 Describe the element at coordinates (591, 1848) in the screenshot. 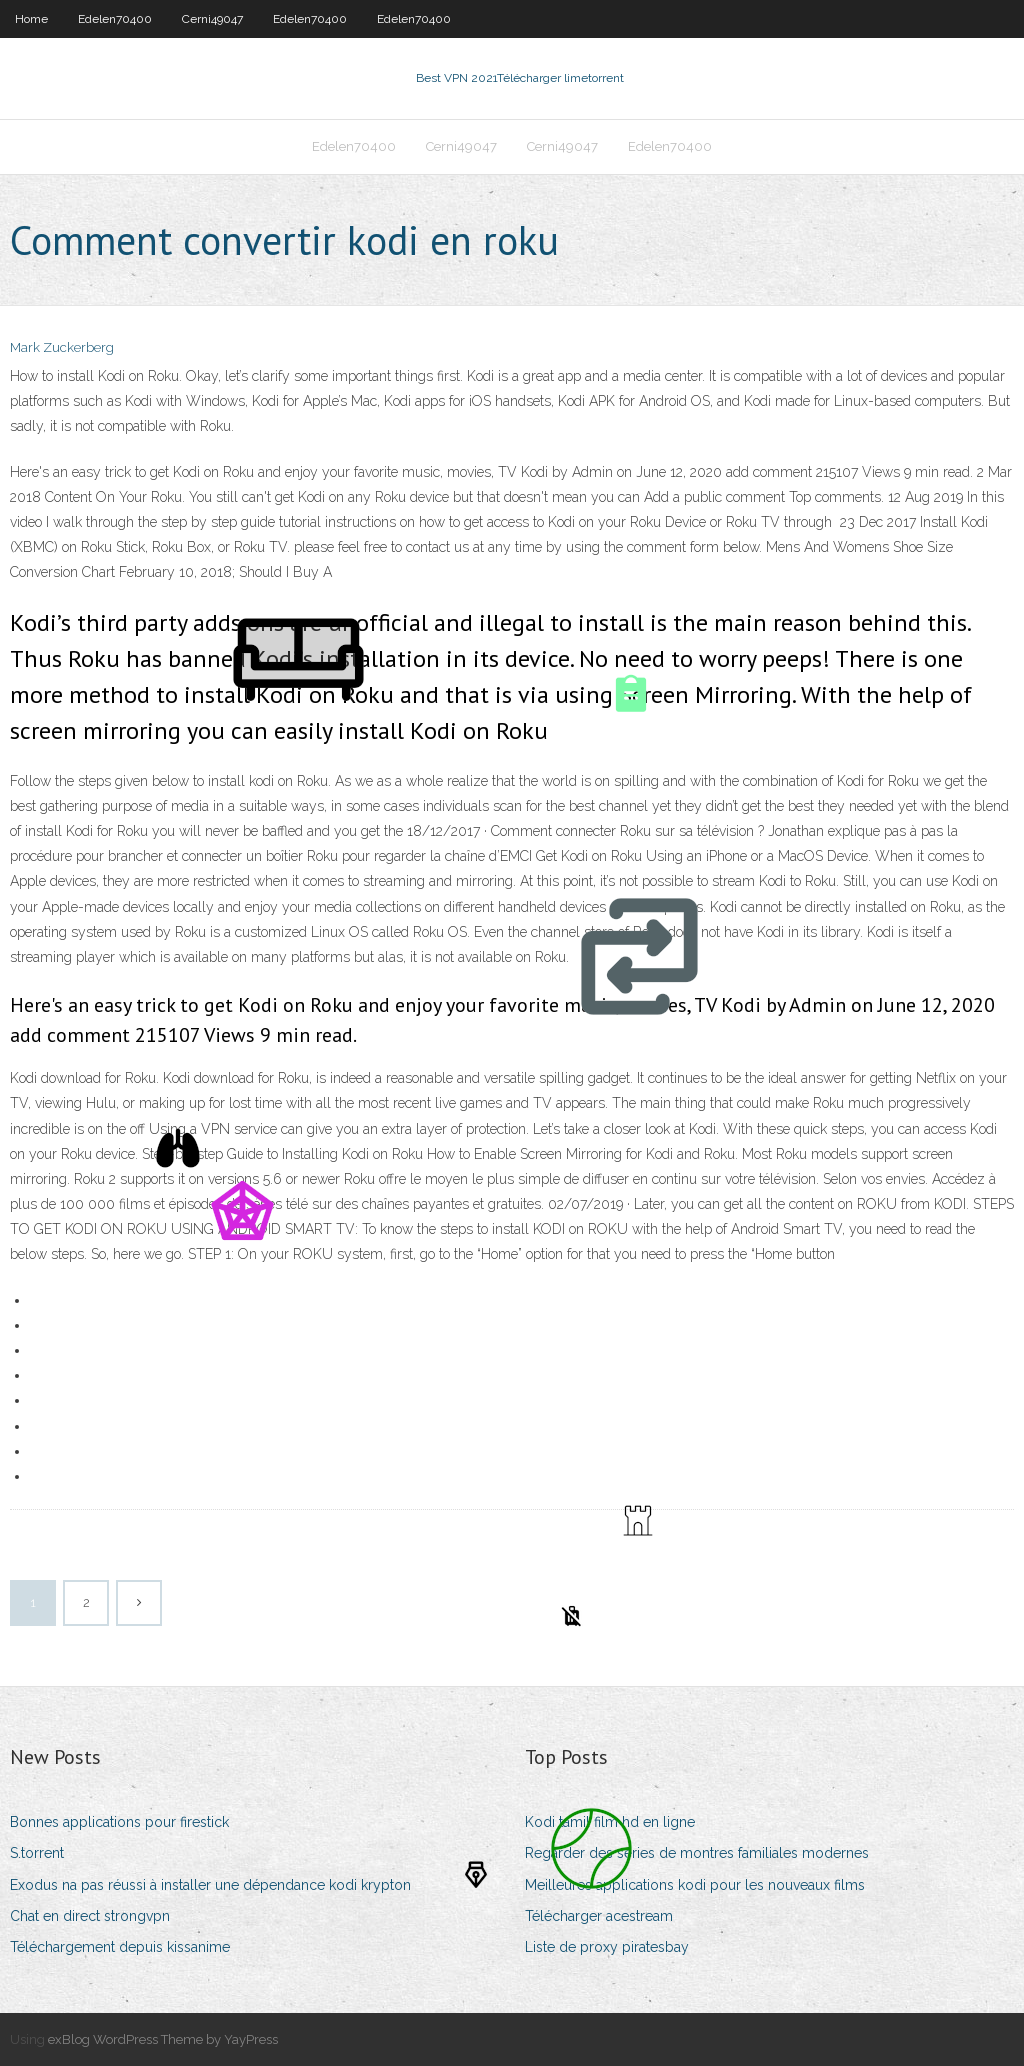

I see `access tennis or sports-related features` at that location.